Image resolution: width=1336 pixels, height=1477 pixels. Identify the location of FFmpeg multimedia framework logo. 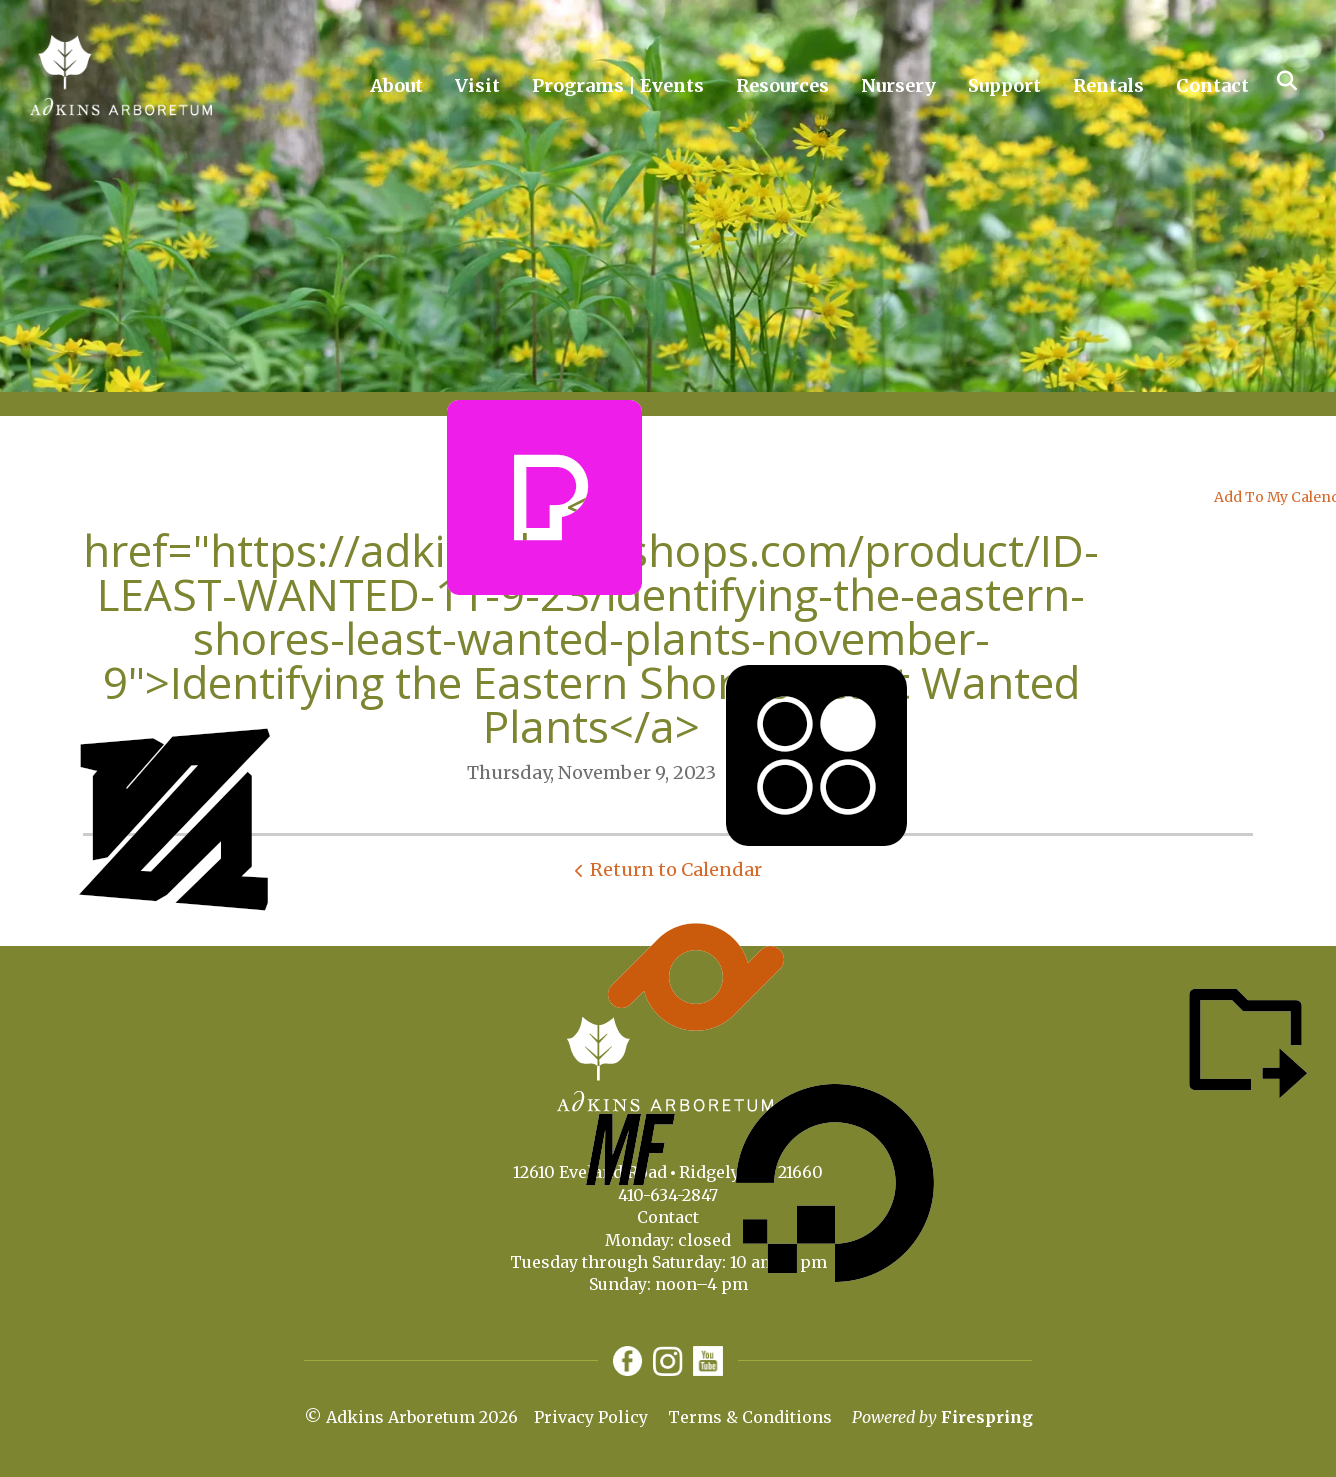
(174, 819).